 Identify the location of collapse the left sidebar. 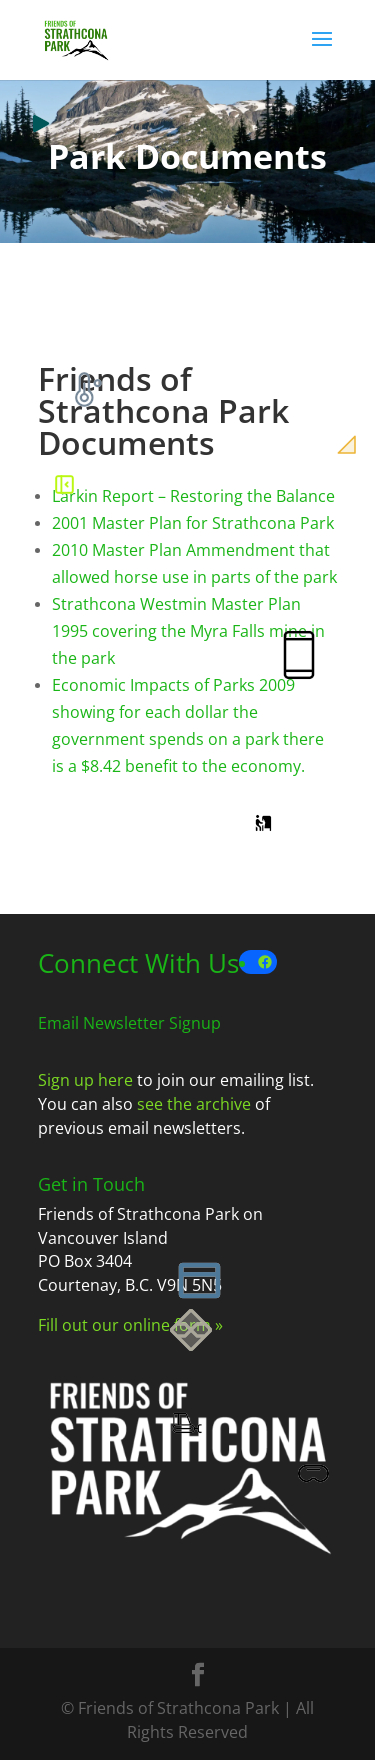
(64, 484).